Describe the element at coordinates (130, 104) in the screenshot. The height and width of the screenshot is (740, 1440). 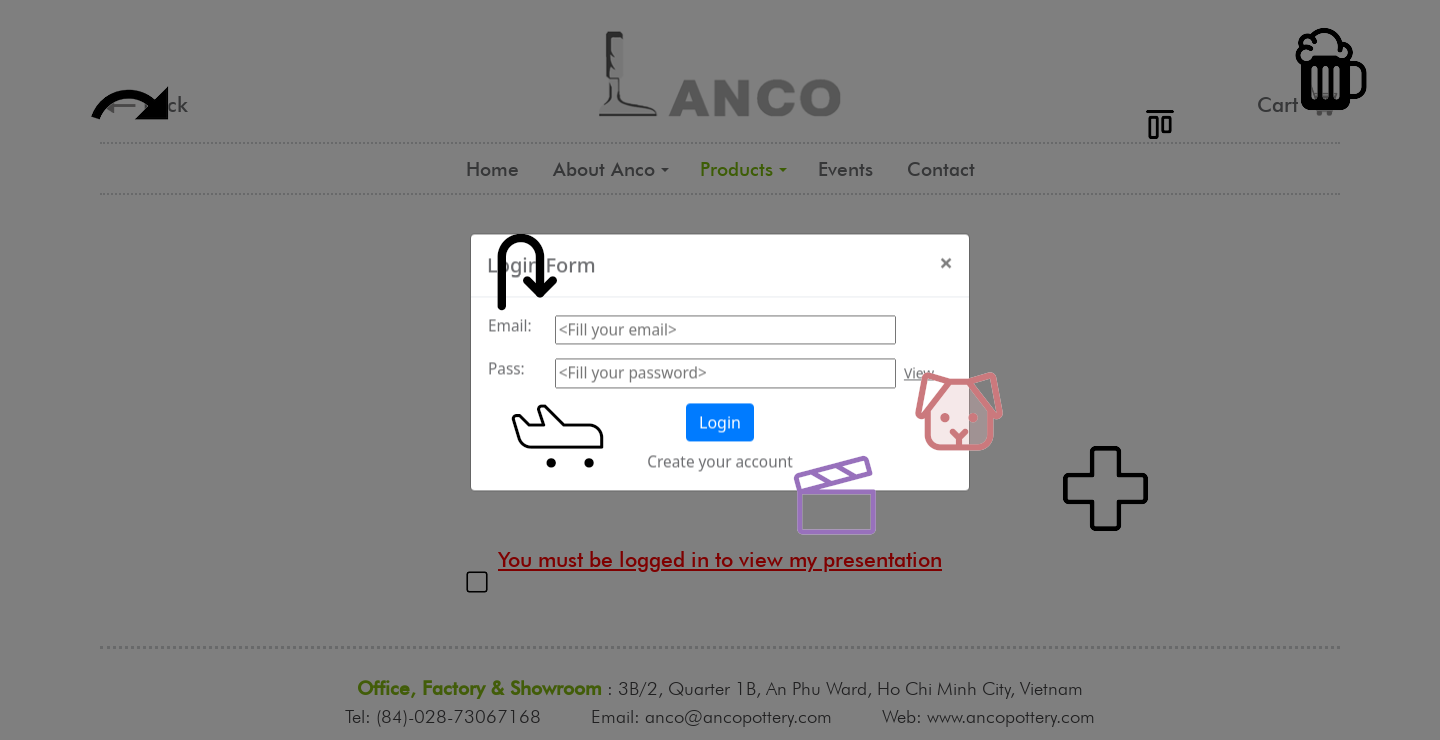
I see `redo the last undone action` at that location.